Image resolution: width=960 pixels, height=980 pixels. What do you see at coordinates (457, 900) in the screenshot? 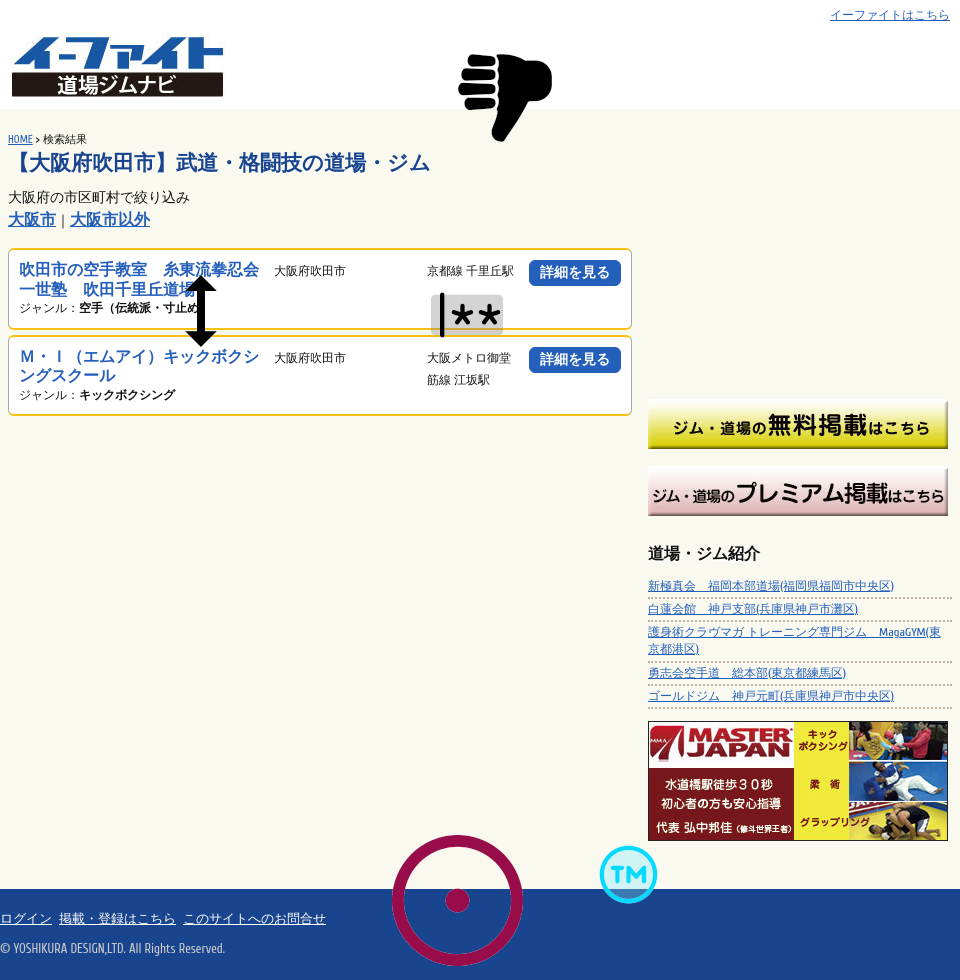
I see `select this option from a list` at bounding box center [457, 900].